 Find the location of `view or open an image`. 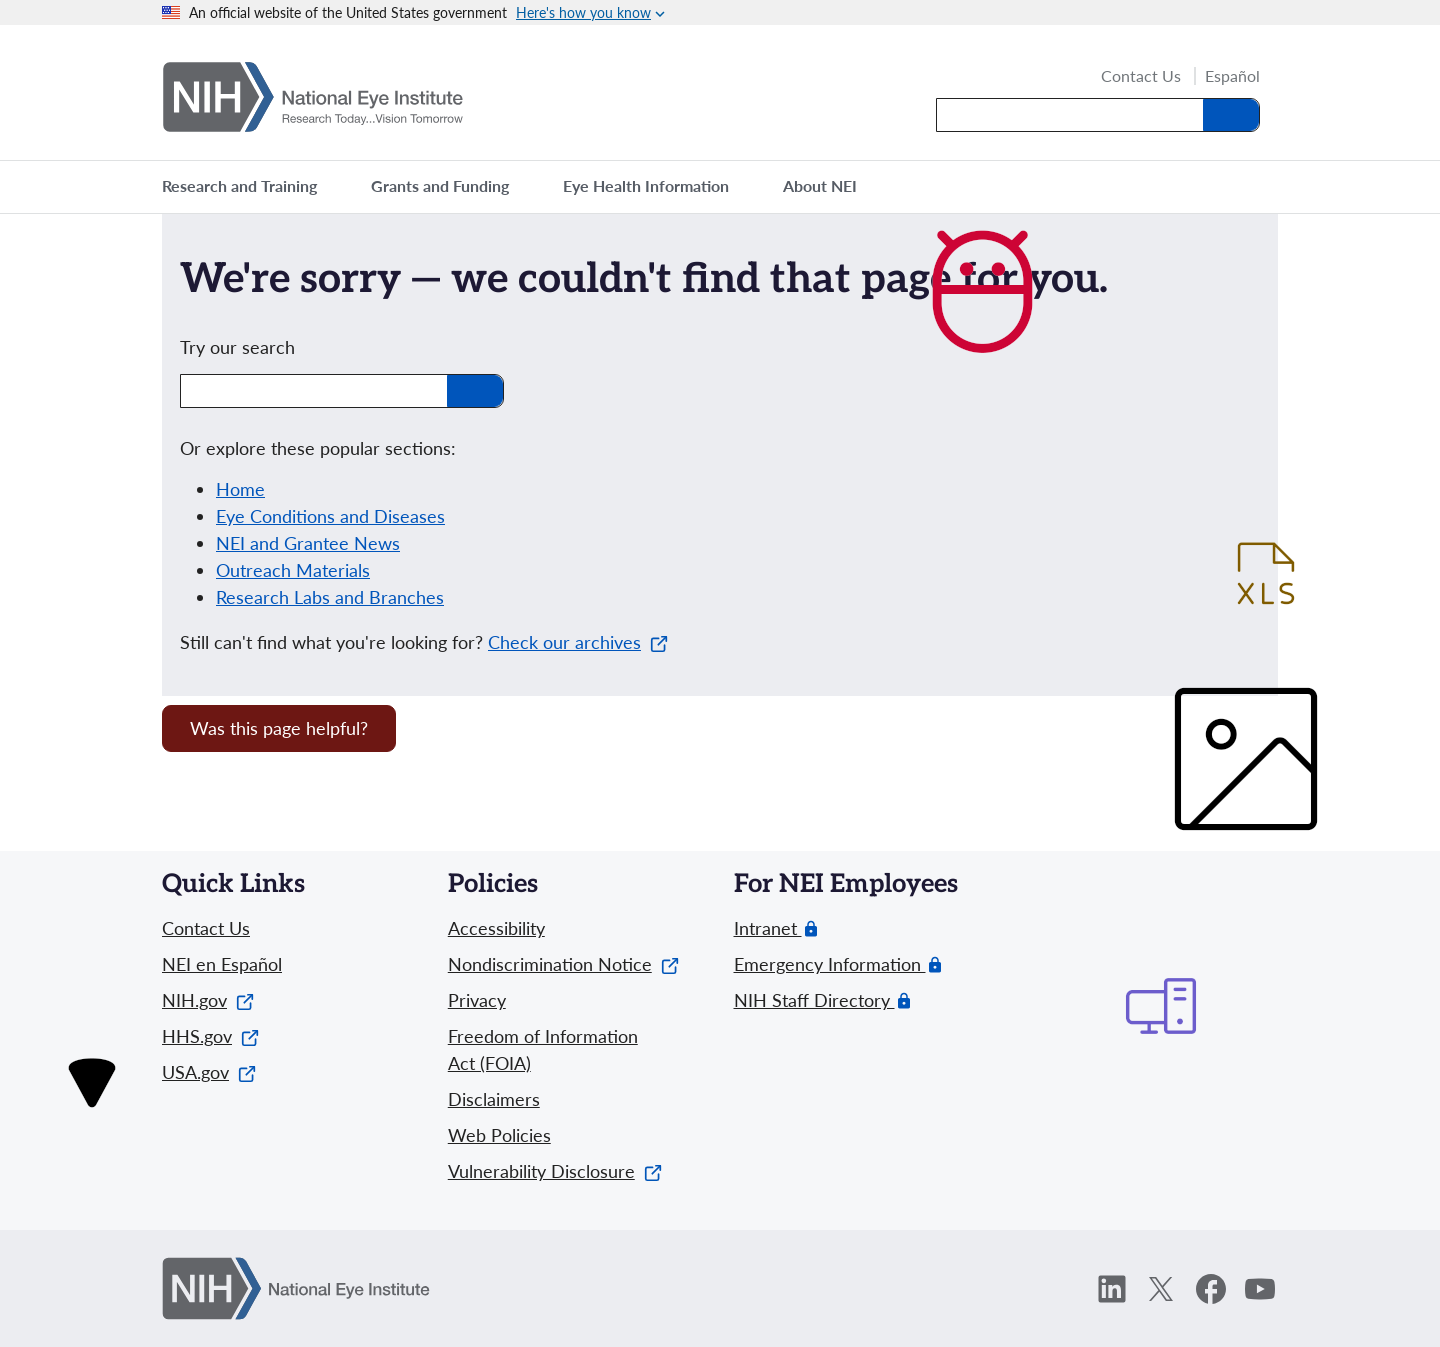

view or open an image is located at coordinates (1246, 759).